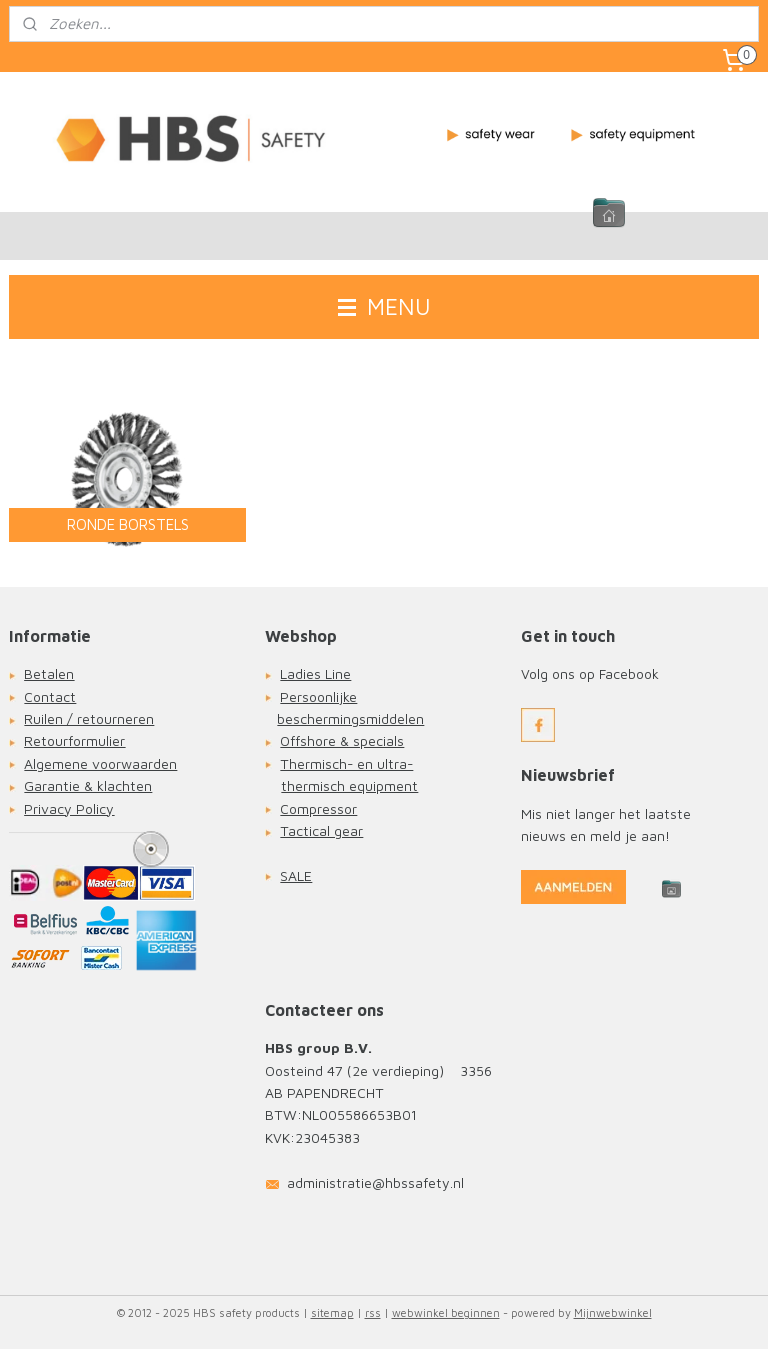 The width and height of the screenshot is (768, 1349). Describe the element at coordinates (671, 888) in the screenshot. I see `open your pictures folder` at that location.